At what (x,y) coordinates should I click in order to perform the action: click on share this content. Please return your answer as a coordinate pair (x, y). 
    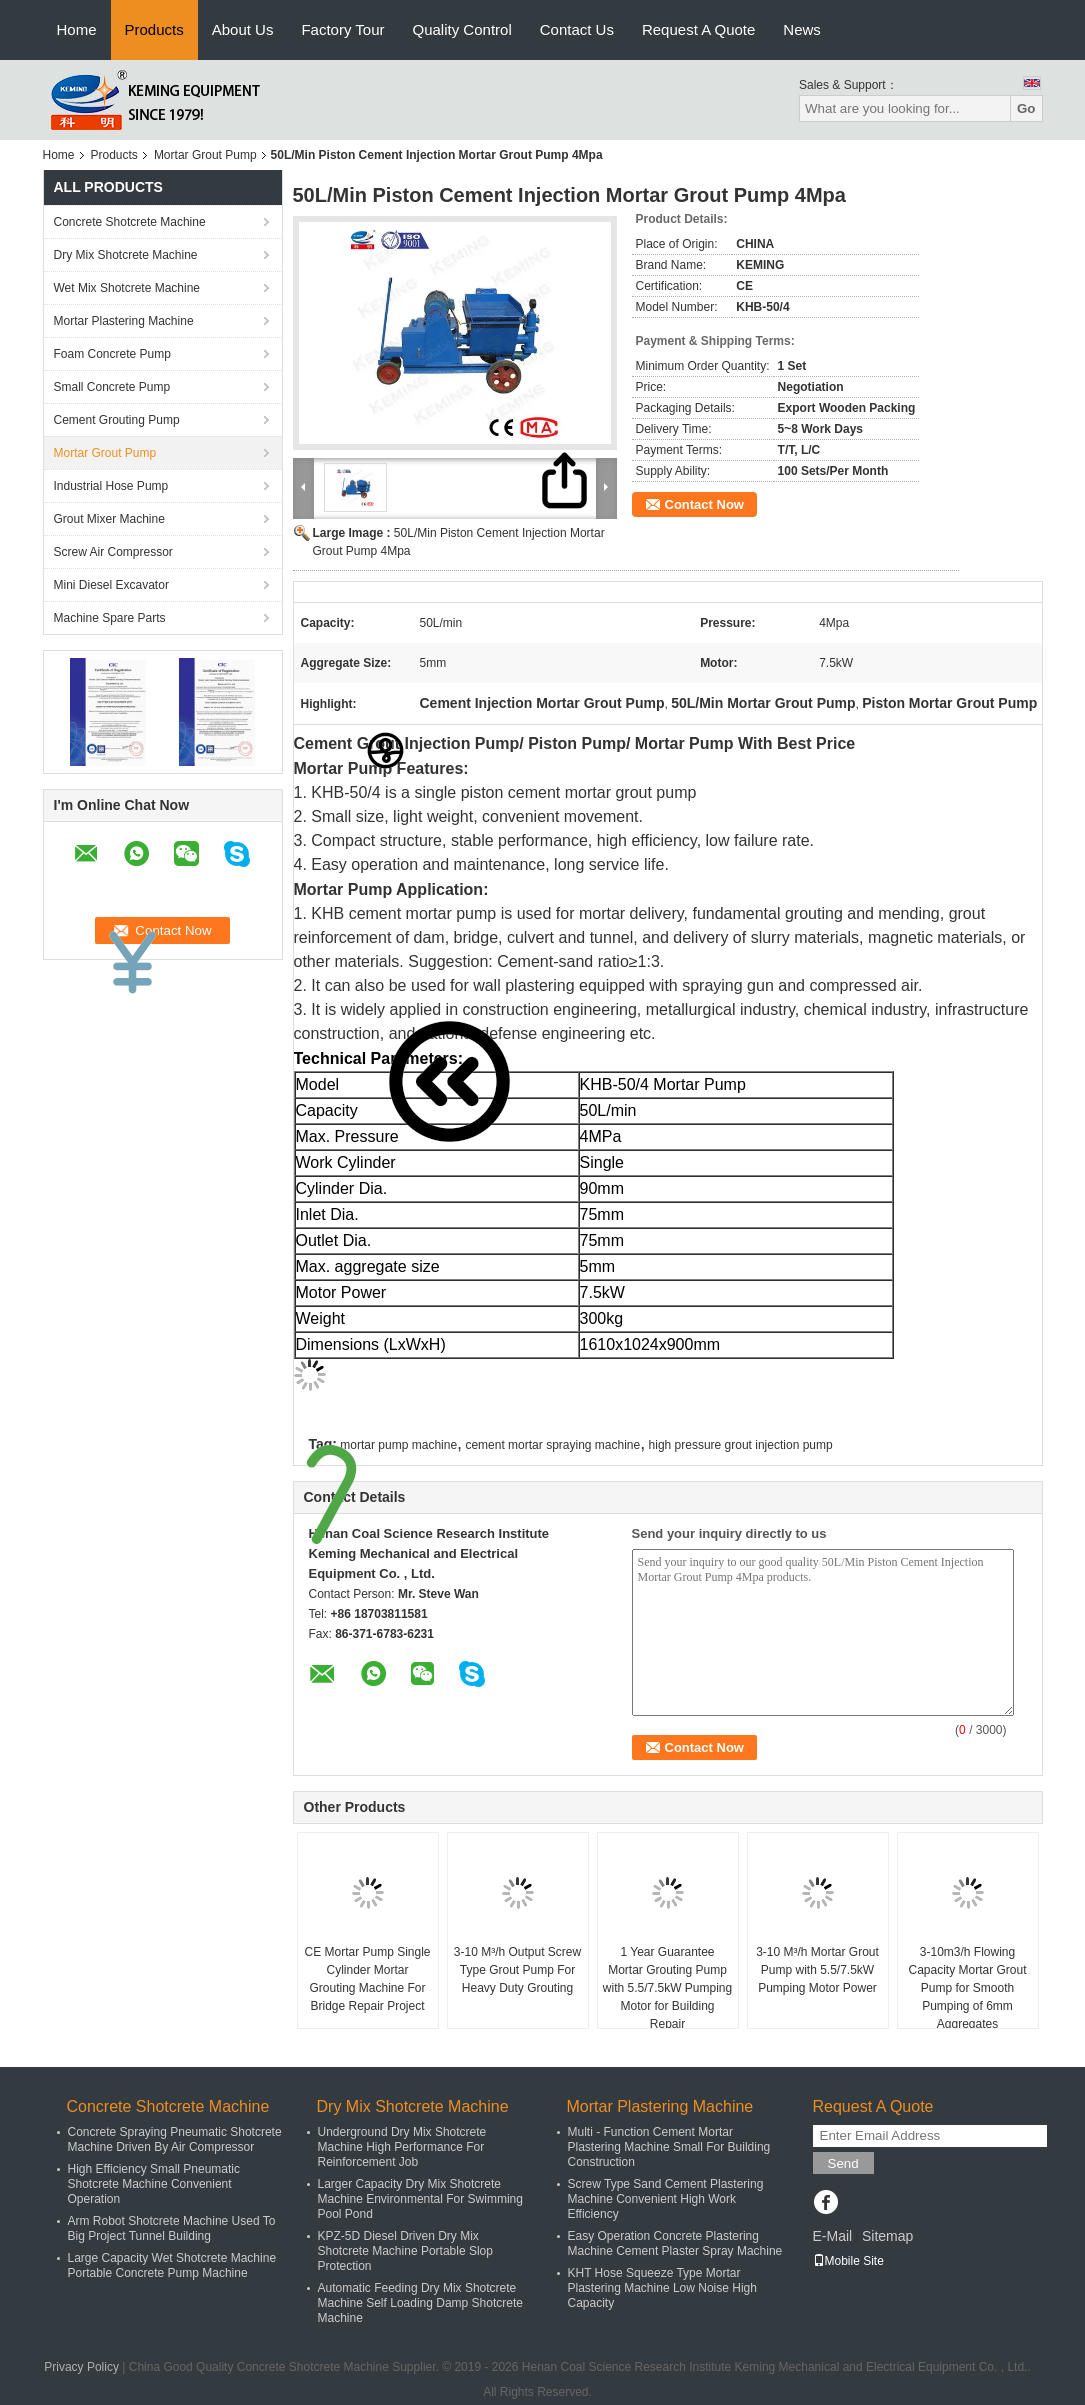
    Looking at the image, I should click on (564, 480).